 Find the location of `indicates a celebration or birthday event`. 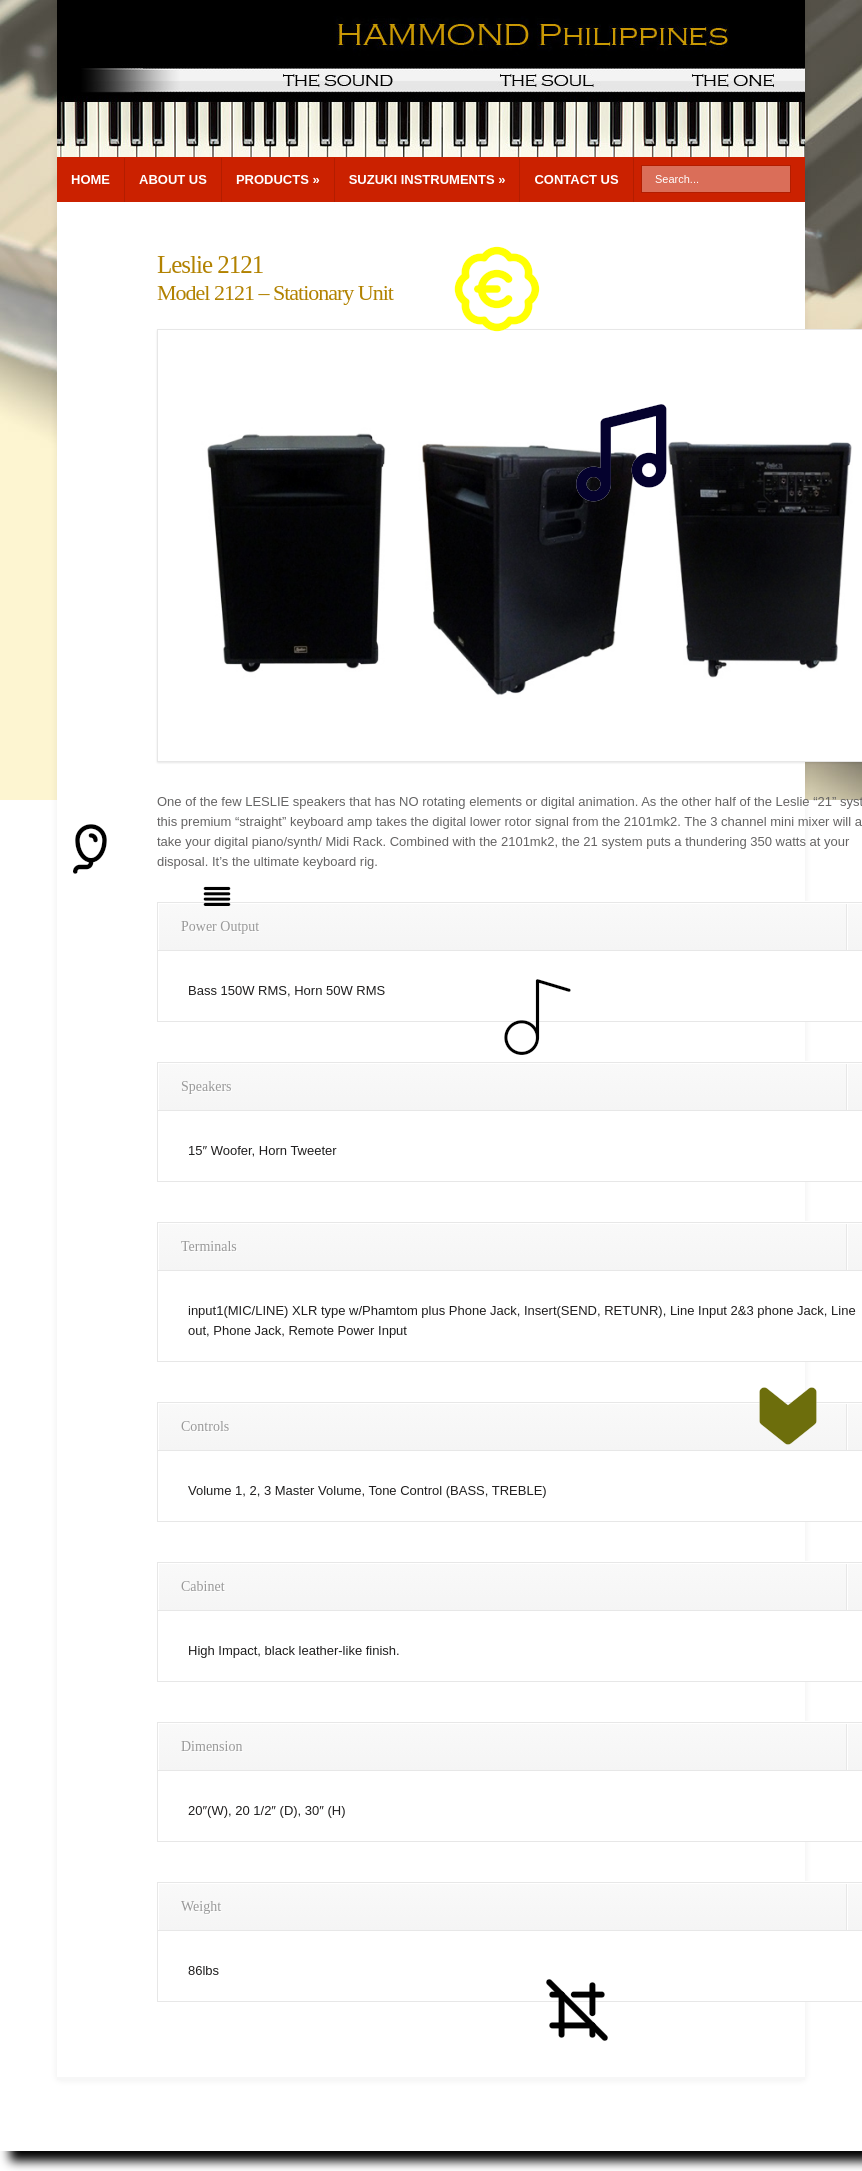

indicates a celebration or birthday event is located at coordinates (91, 849).